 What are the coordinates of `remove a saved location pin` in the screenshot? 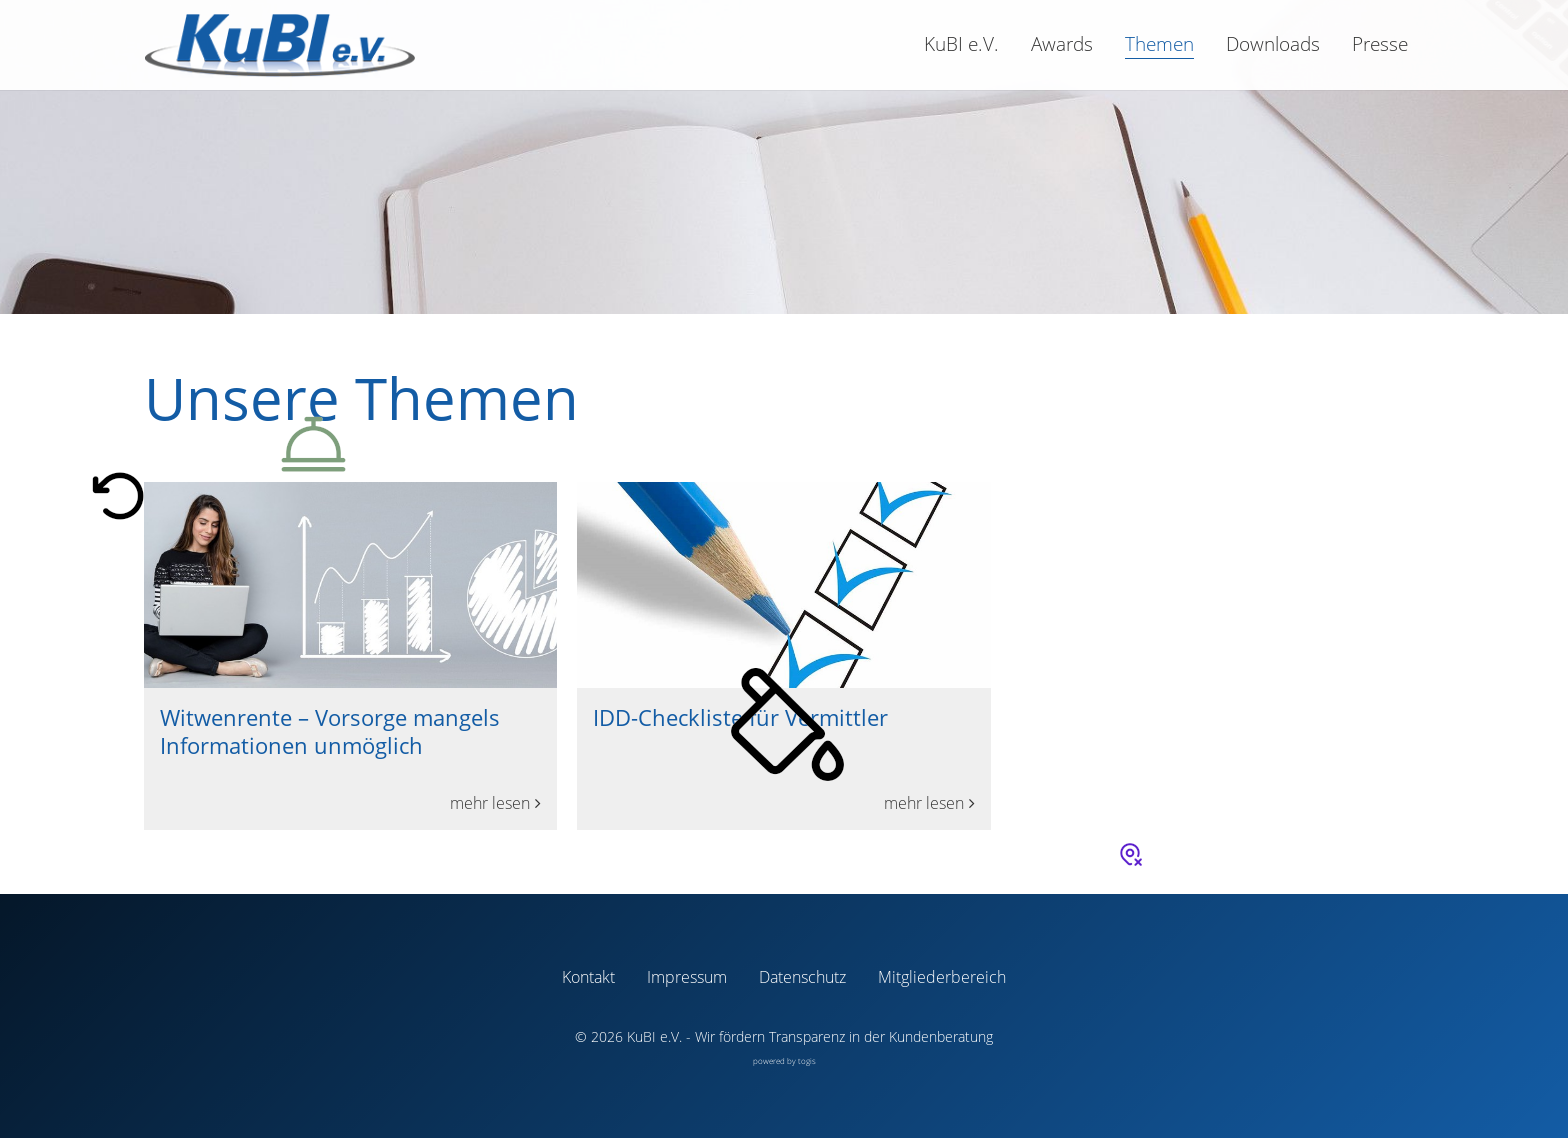 It's located at (1130, 854).